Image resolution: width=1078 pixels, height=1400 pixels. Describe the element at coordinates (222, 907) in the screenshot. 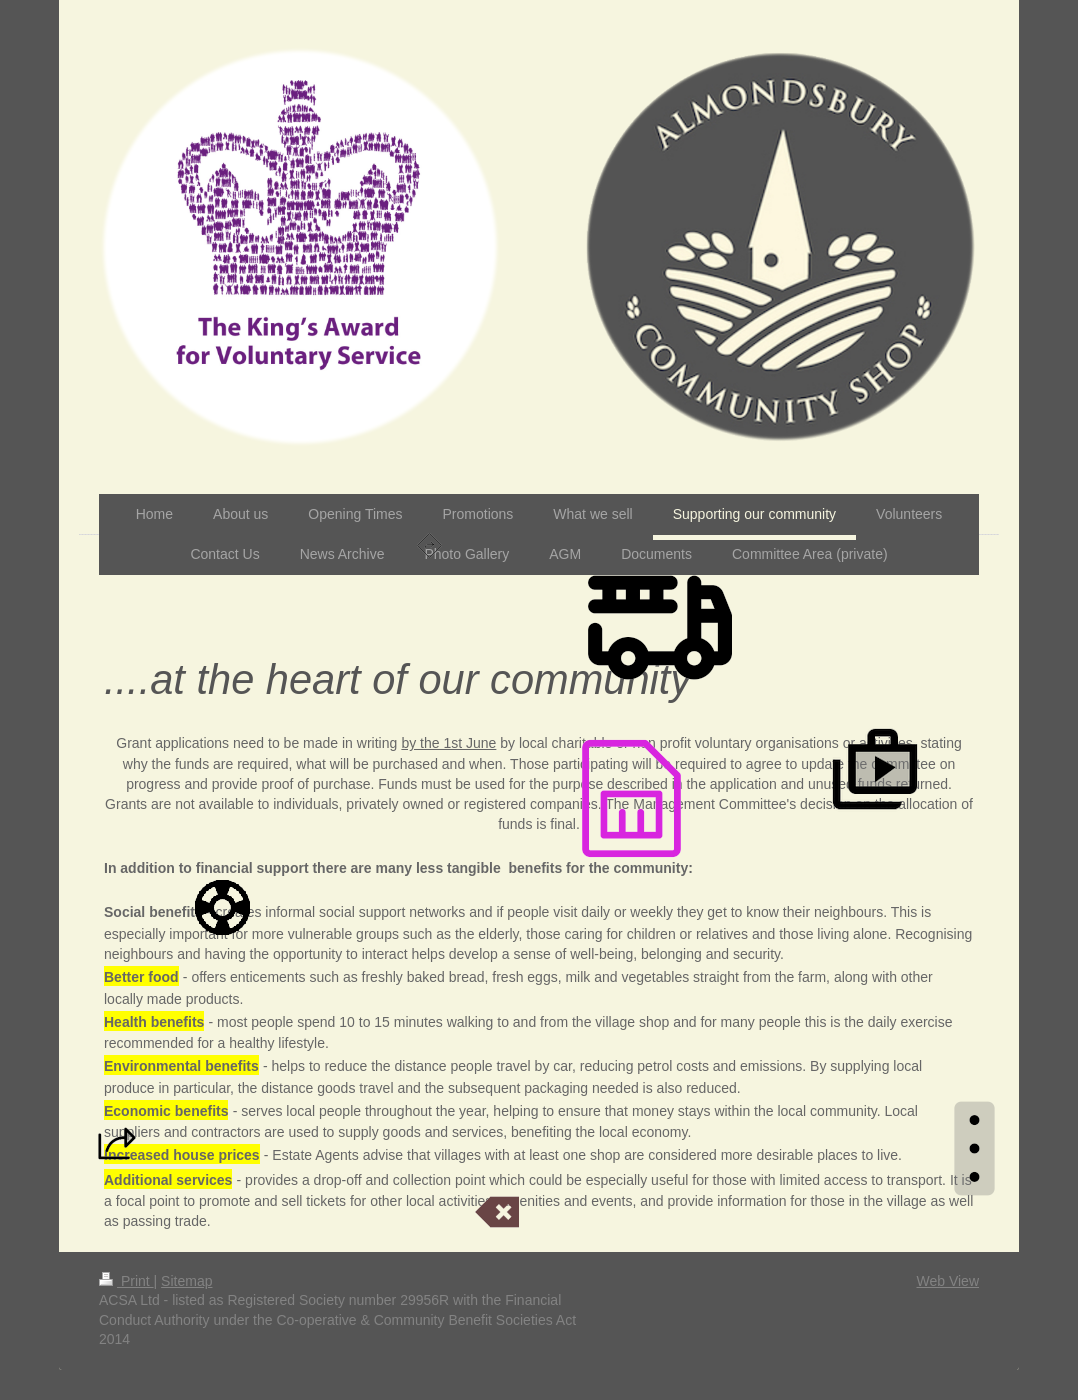

I see `access help and support options` at that location.